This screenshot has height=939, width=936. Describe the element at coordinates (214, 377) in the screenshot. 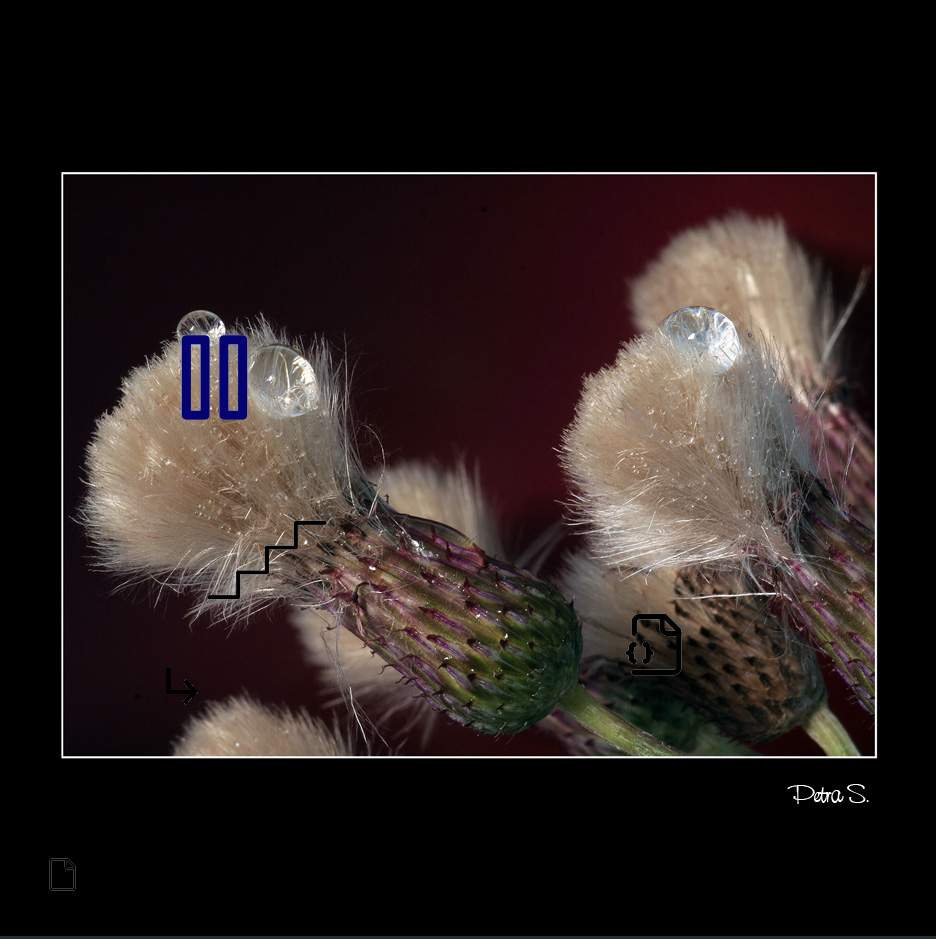

I see `pause media playback` at that location.